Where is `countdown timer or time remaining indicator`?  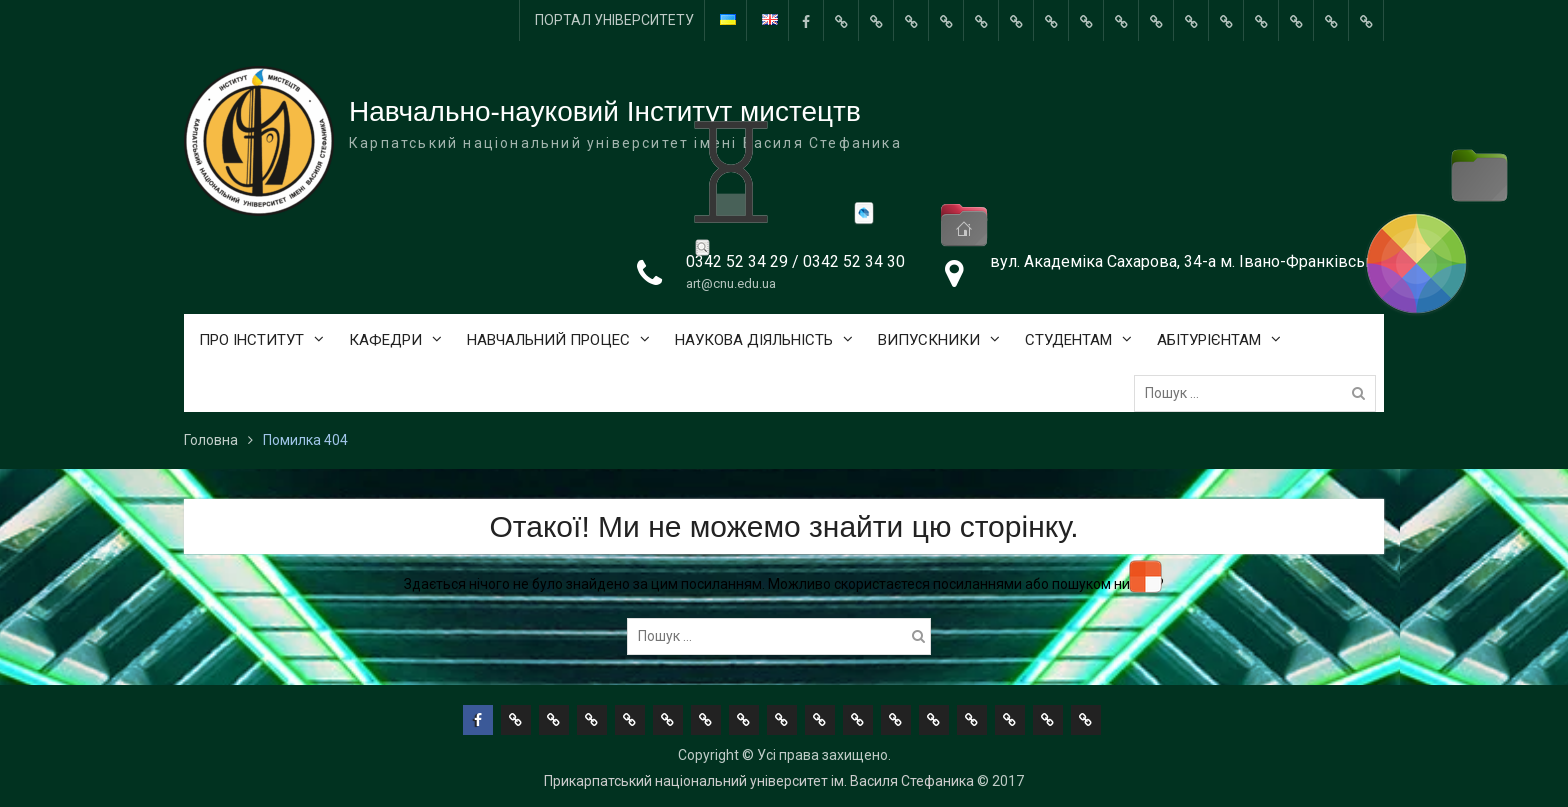
countdown timer or time remaining indicator is located at coordinates (731, 172).